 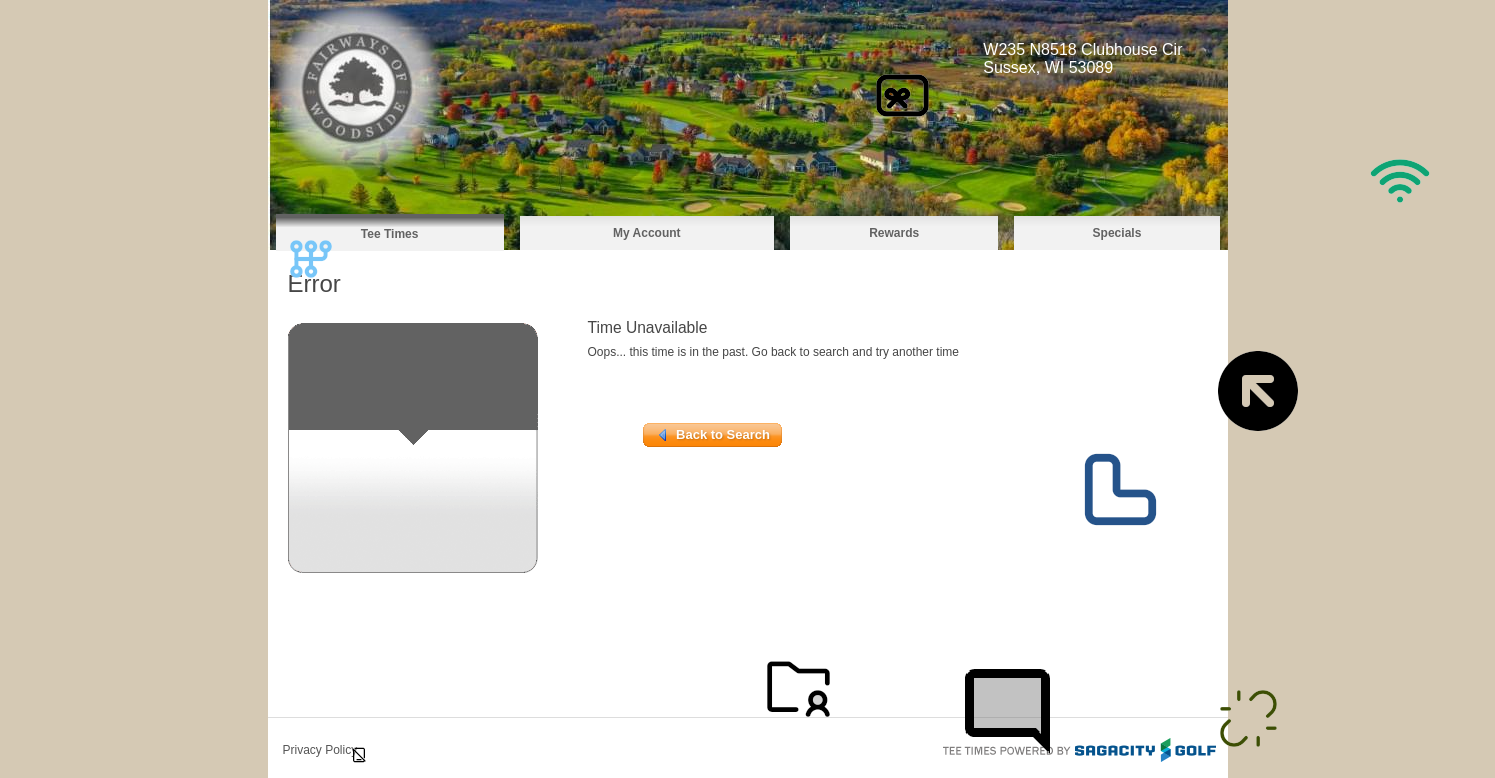 I want to click on access user profile folder, so click(x=798, y=685).